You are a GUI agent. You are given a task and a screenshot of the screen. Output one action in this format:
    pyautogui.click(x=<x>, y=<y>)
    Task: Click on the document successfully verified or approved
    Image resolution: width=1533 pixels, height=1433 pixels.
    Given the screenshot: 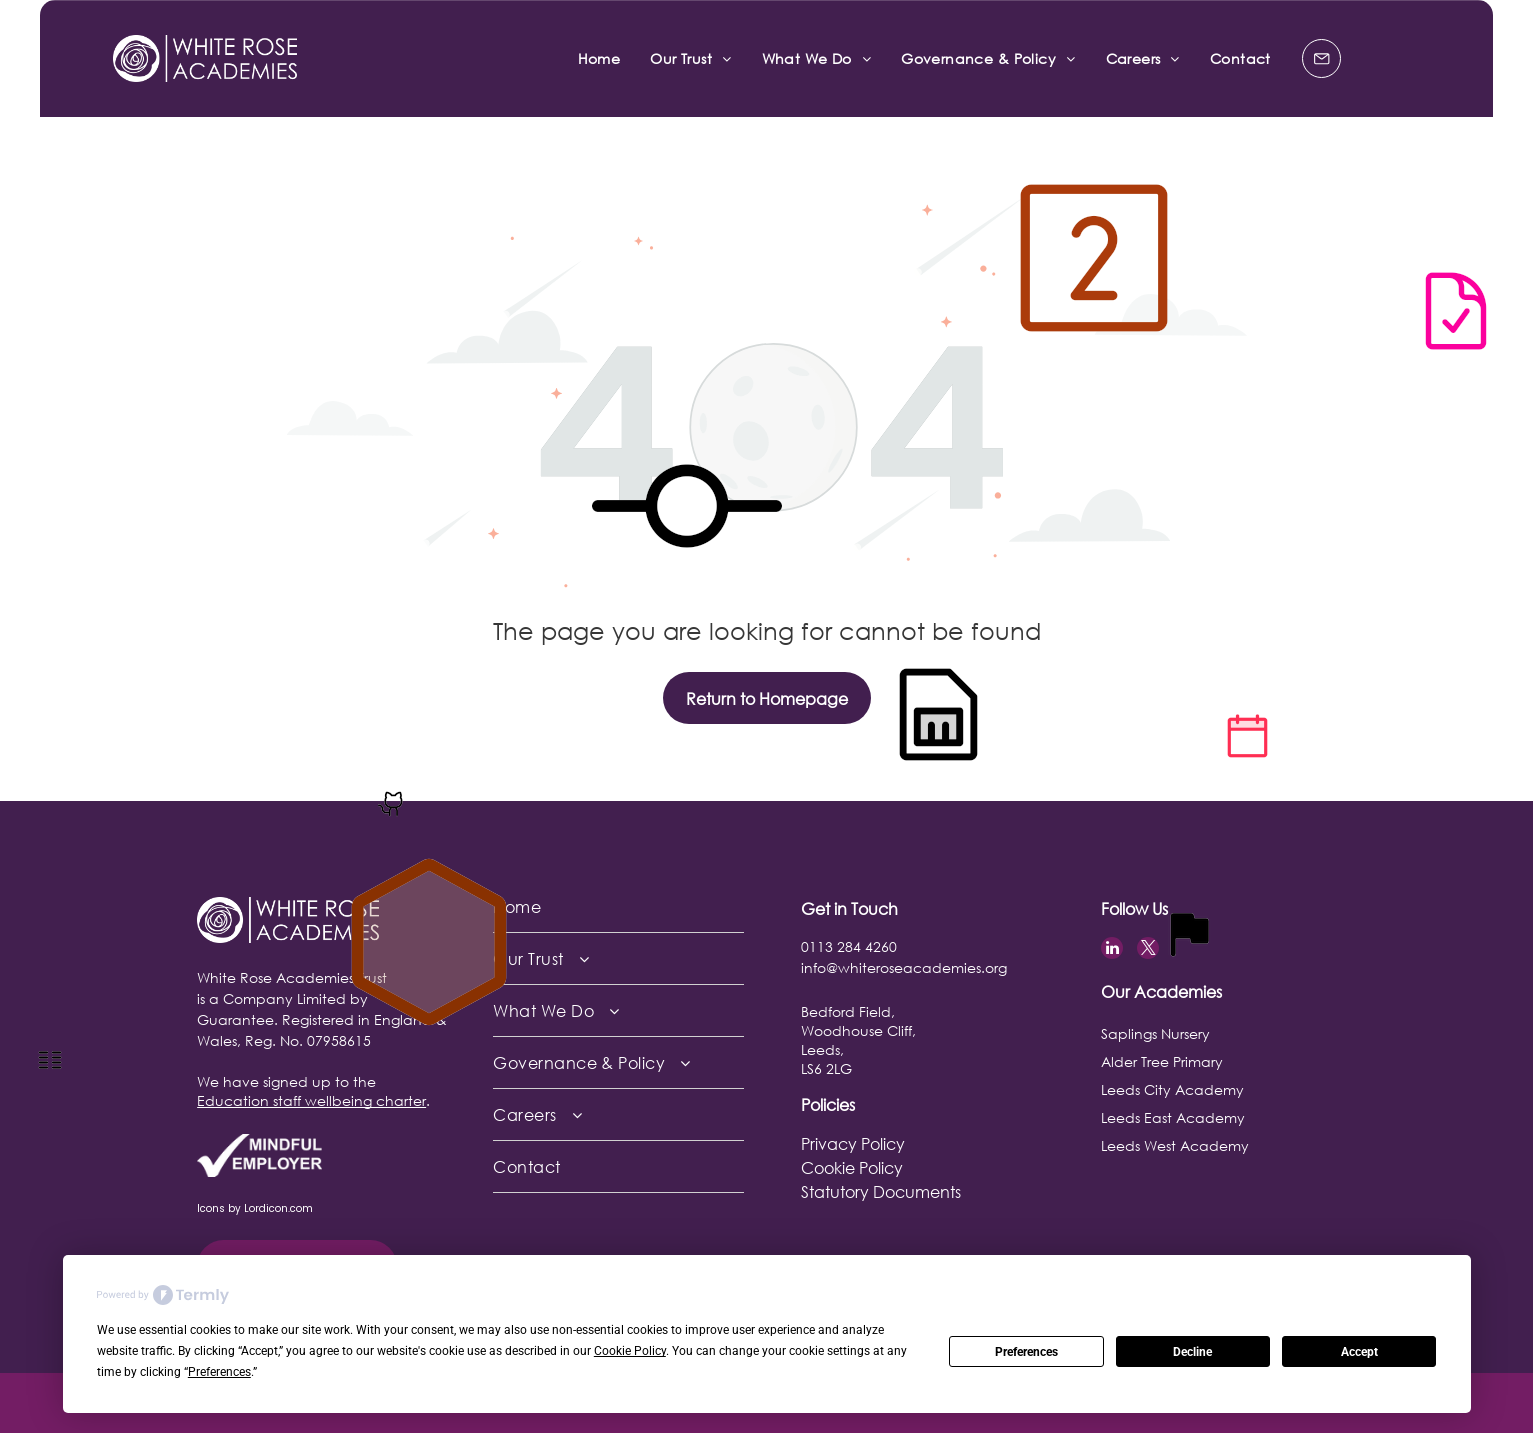 What is the action you would take?
    pyautogui.click(x=1456, y=311)
    